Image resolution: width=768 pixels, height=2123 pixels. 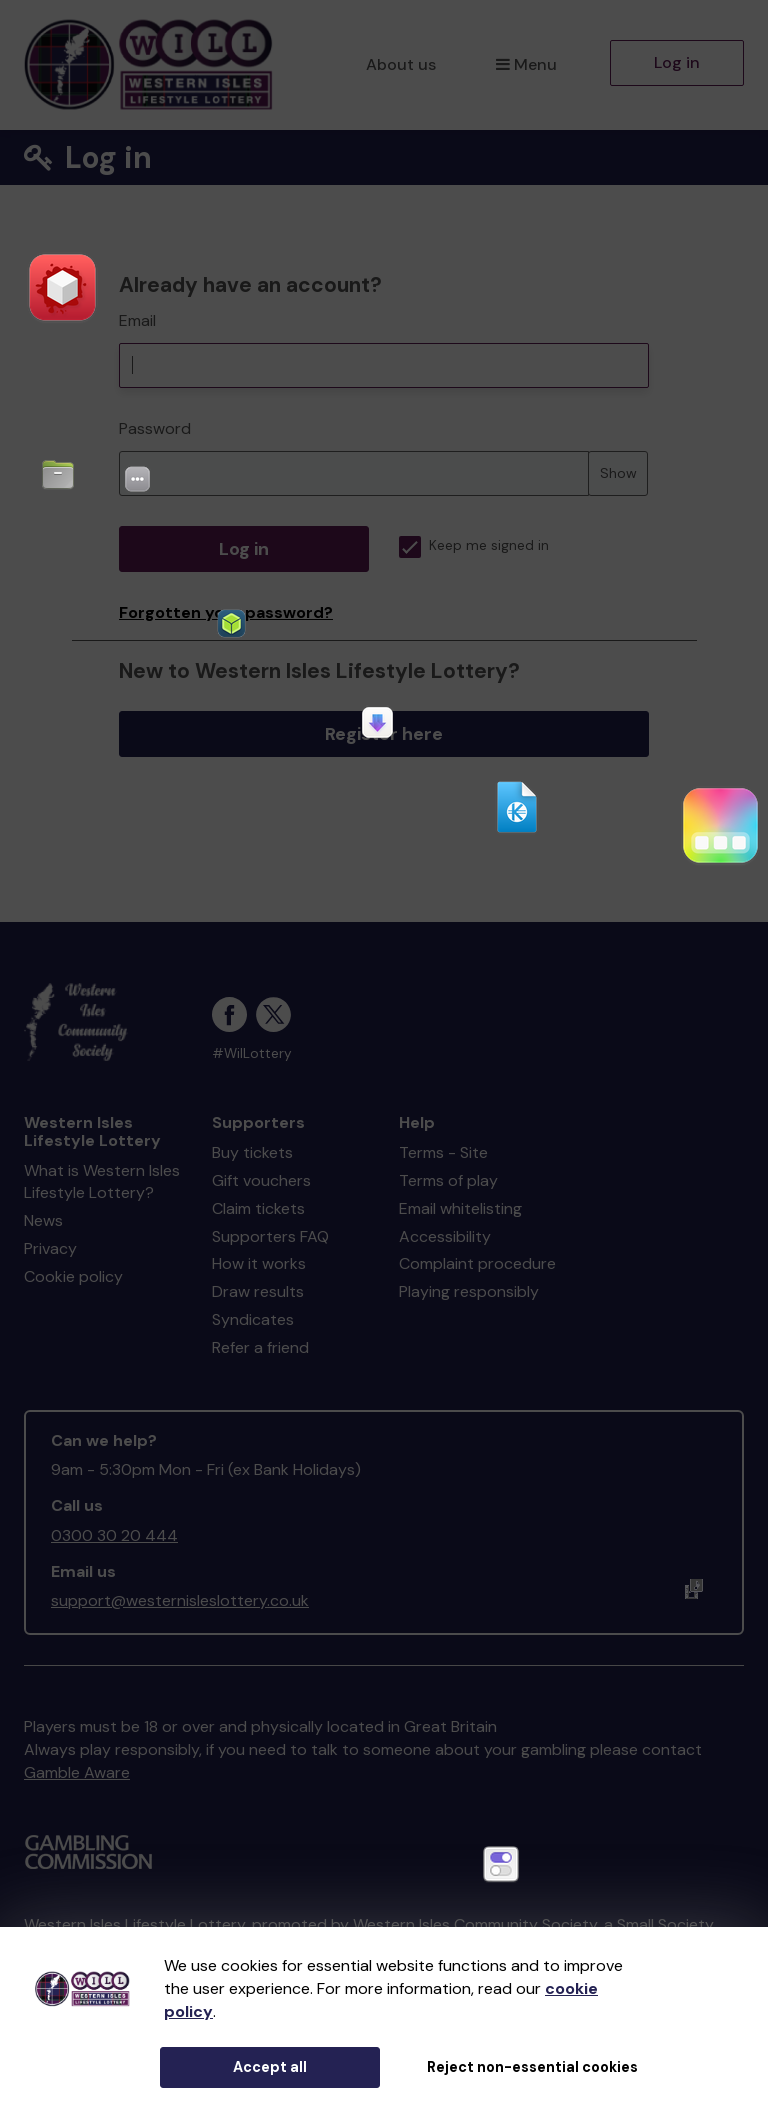 I want to click on open fragments download manager, so click(x=377, y=722).